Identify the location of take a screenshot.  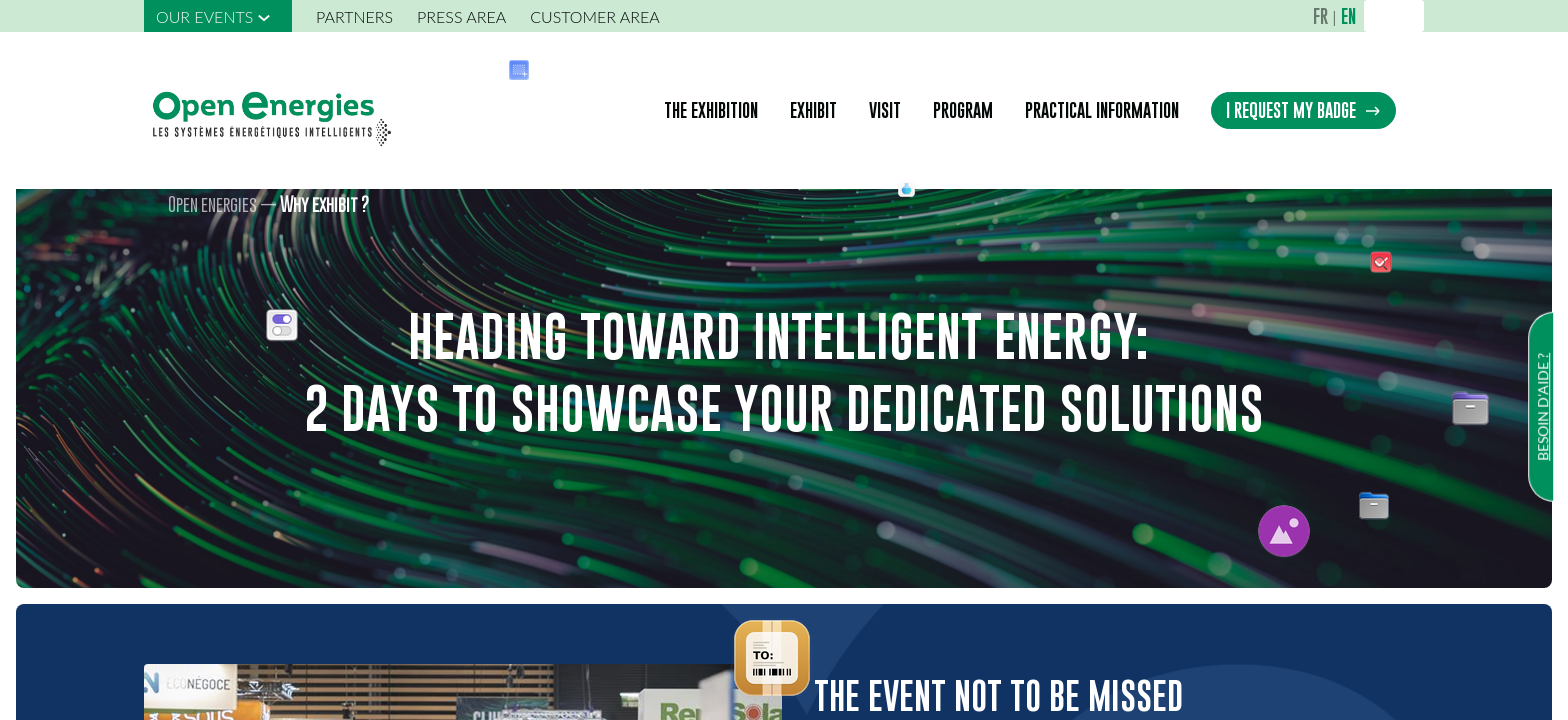
(519, 70).